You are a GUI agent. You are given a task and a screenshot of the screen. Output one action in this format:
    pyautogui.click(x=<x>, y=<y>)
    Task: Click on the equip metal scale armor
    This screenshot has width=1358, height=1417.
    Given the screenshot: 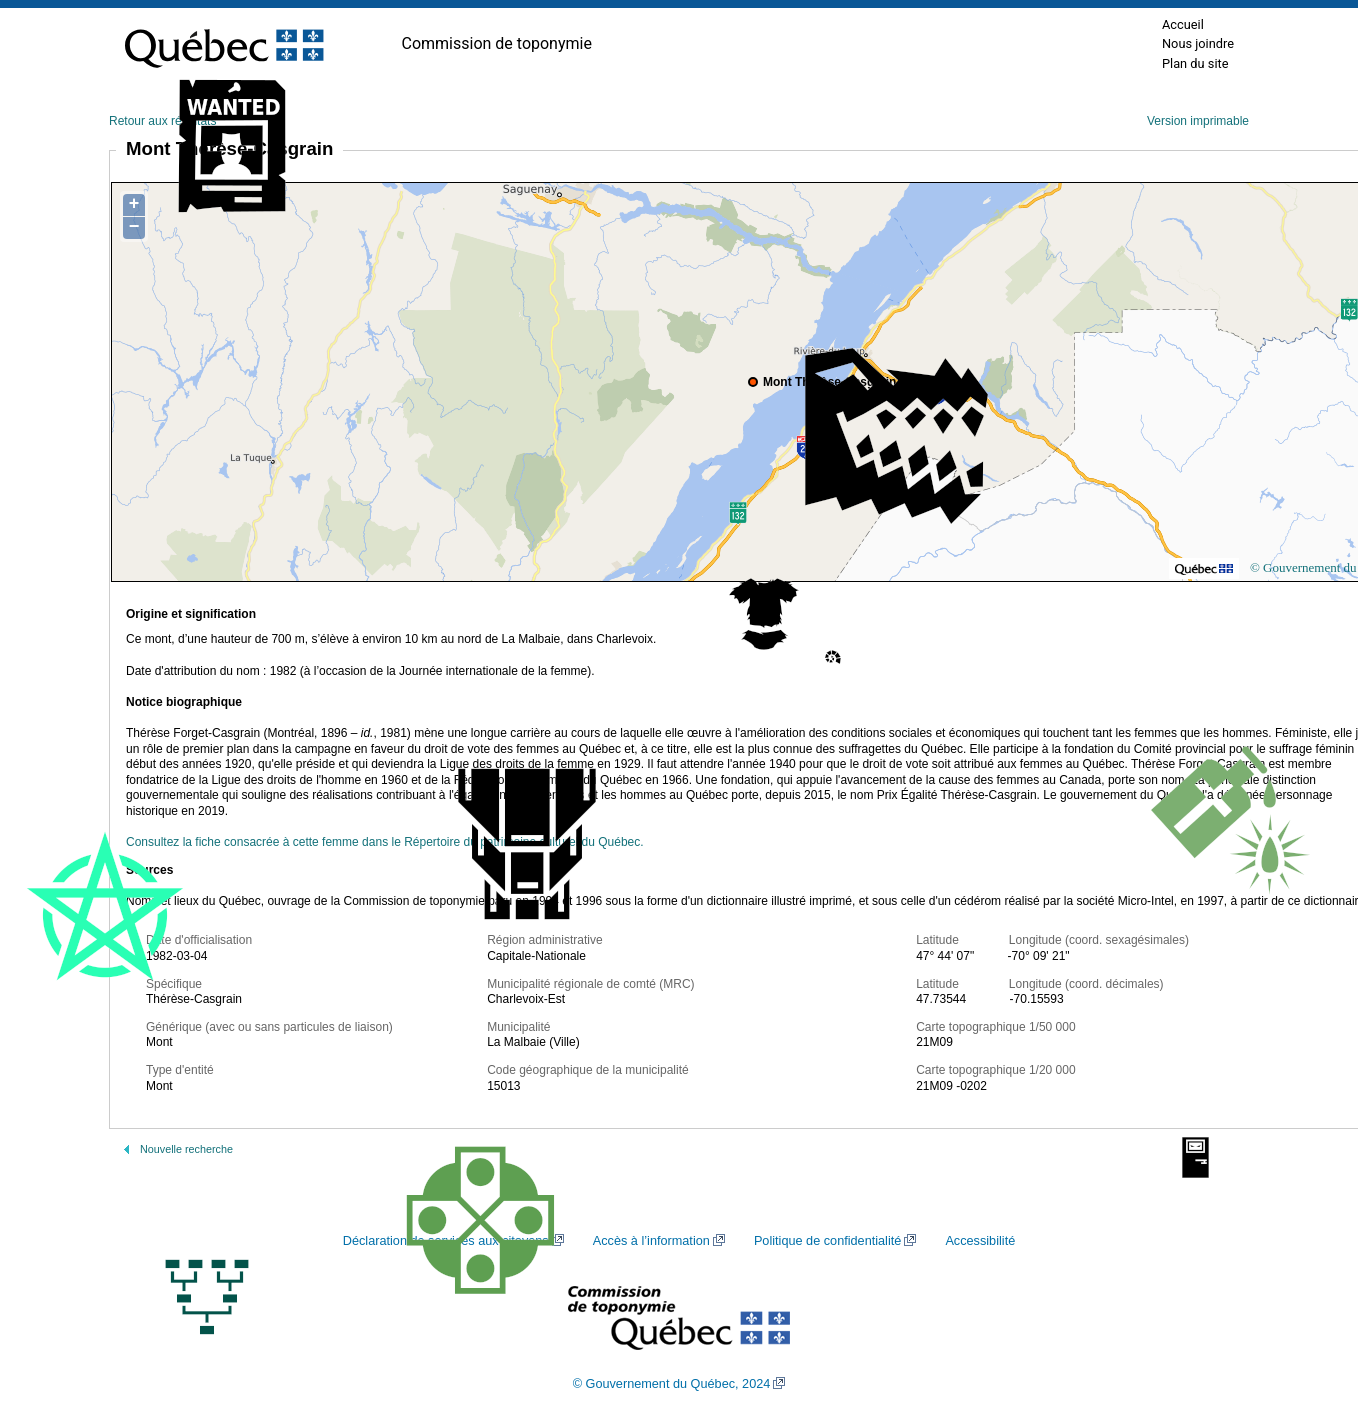 What is the action you would take?
    pyautogui.click(x=527, y=844)
    